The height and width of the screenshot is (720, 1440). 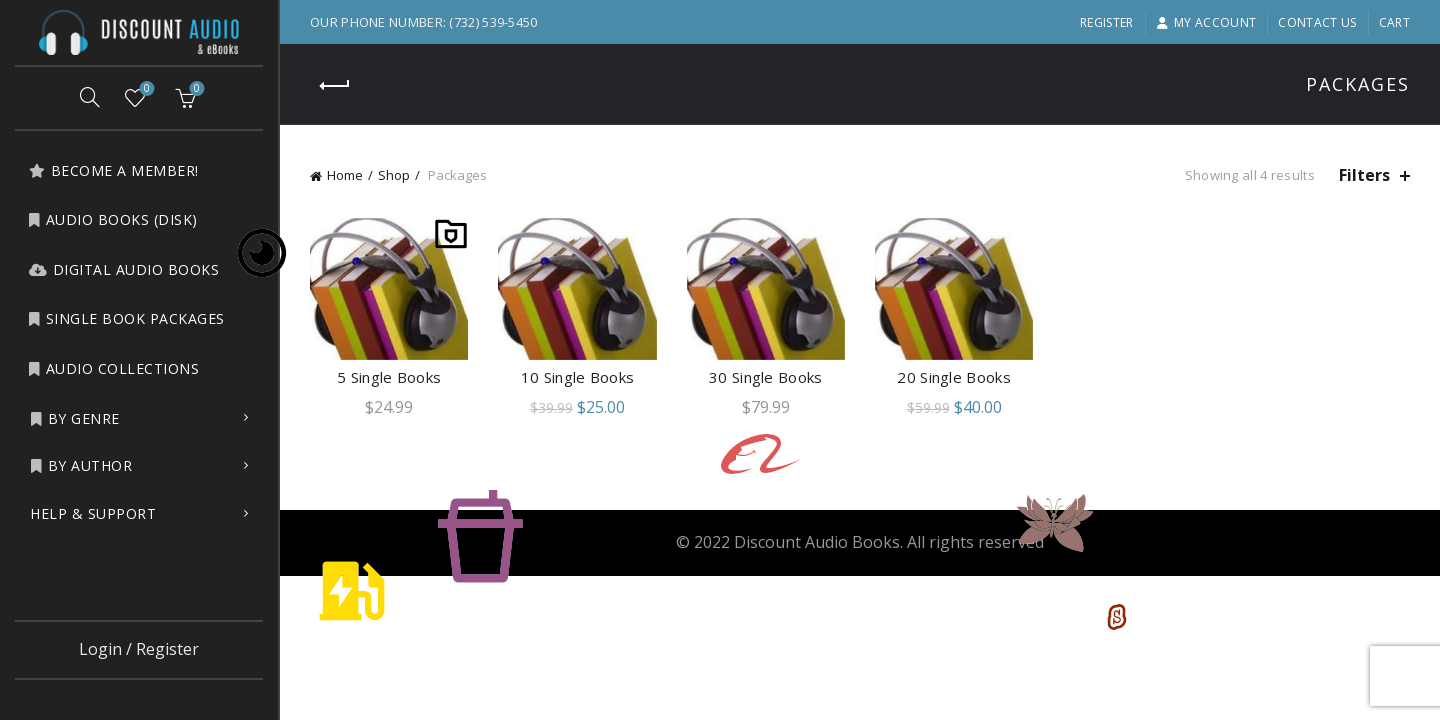 I want to click on access protected or secure files, so click(x=451, y=234).